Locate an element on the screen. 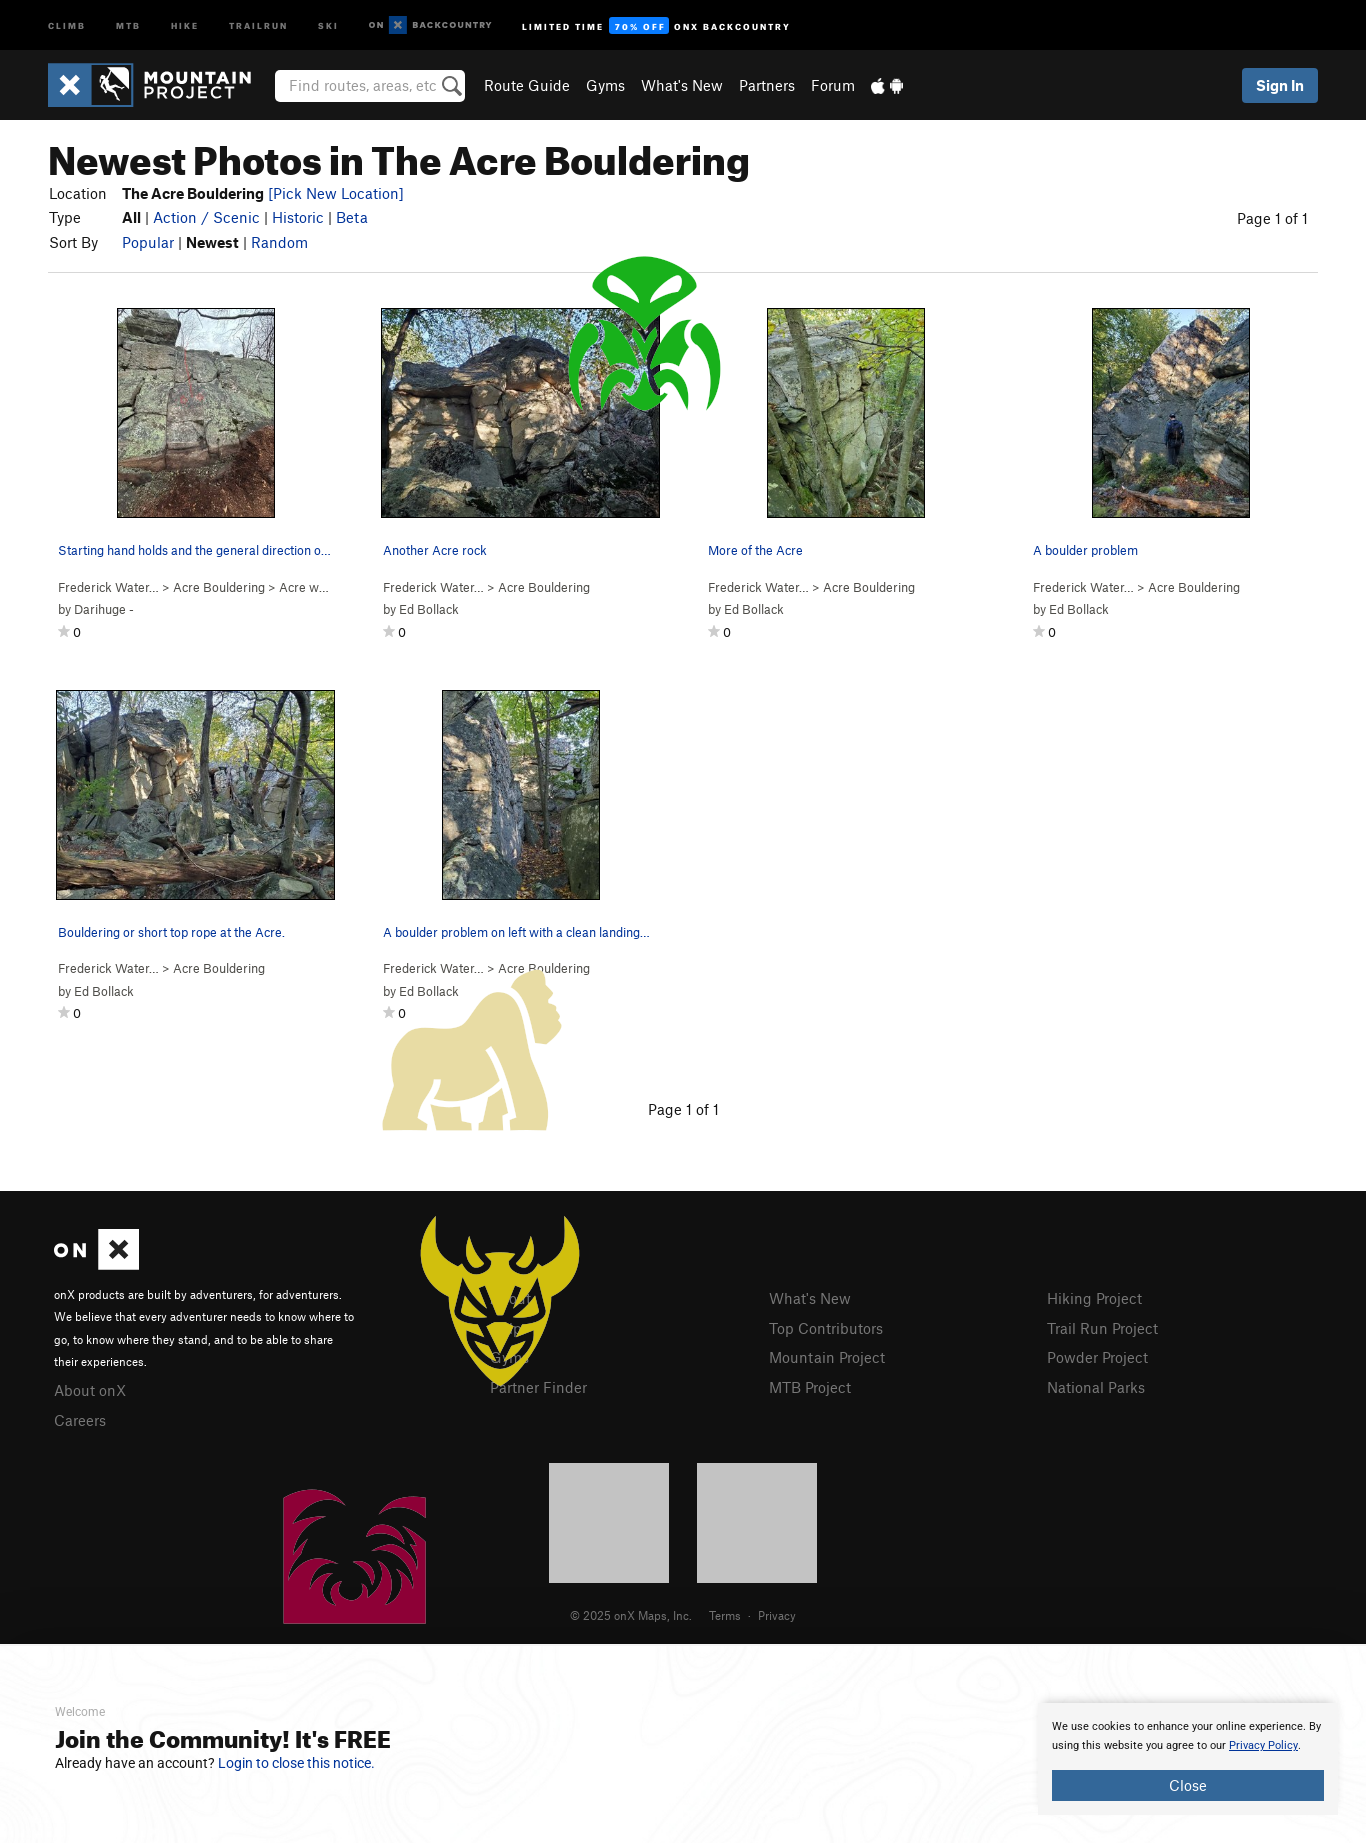 This screenshot has width=1366, height=1843. gorilla character or avatar selection is located at coordinates (472, 1050).